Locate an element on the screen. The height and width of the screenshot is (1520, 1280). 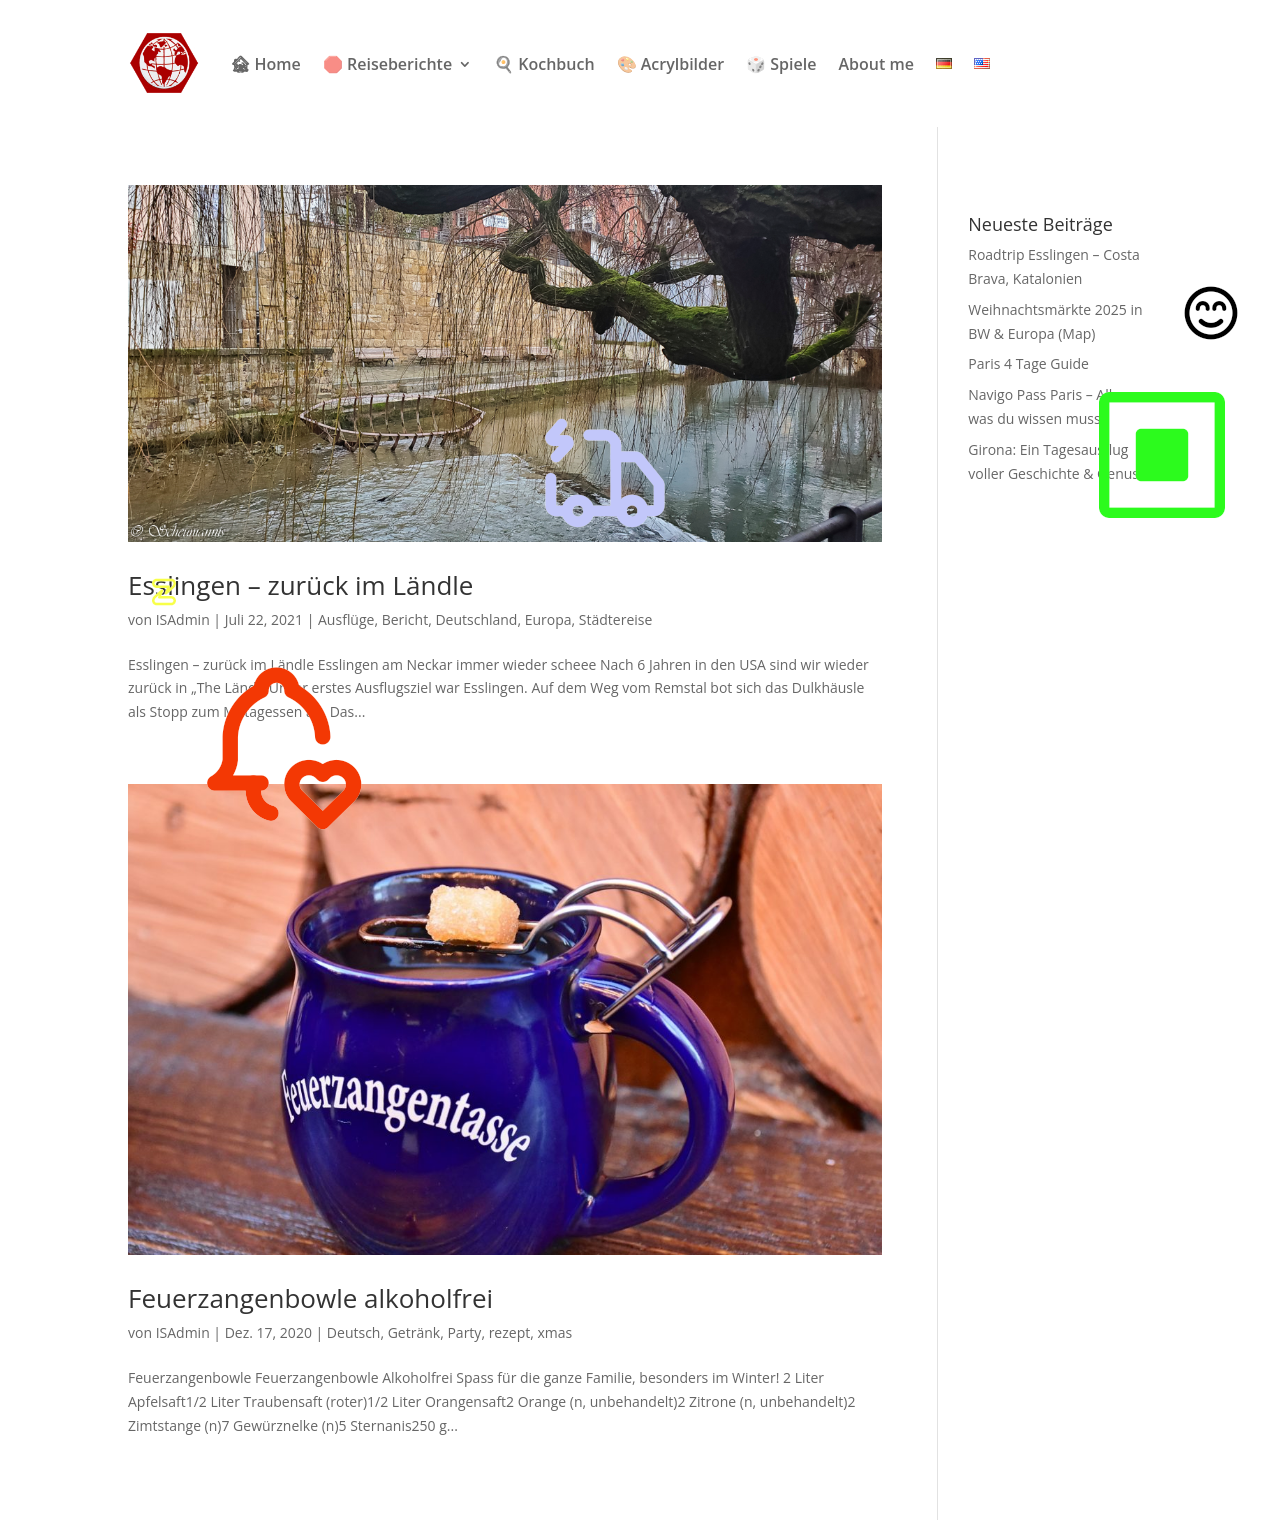
stop or halt media playback is located at coordinates (1162, 455).